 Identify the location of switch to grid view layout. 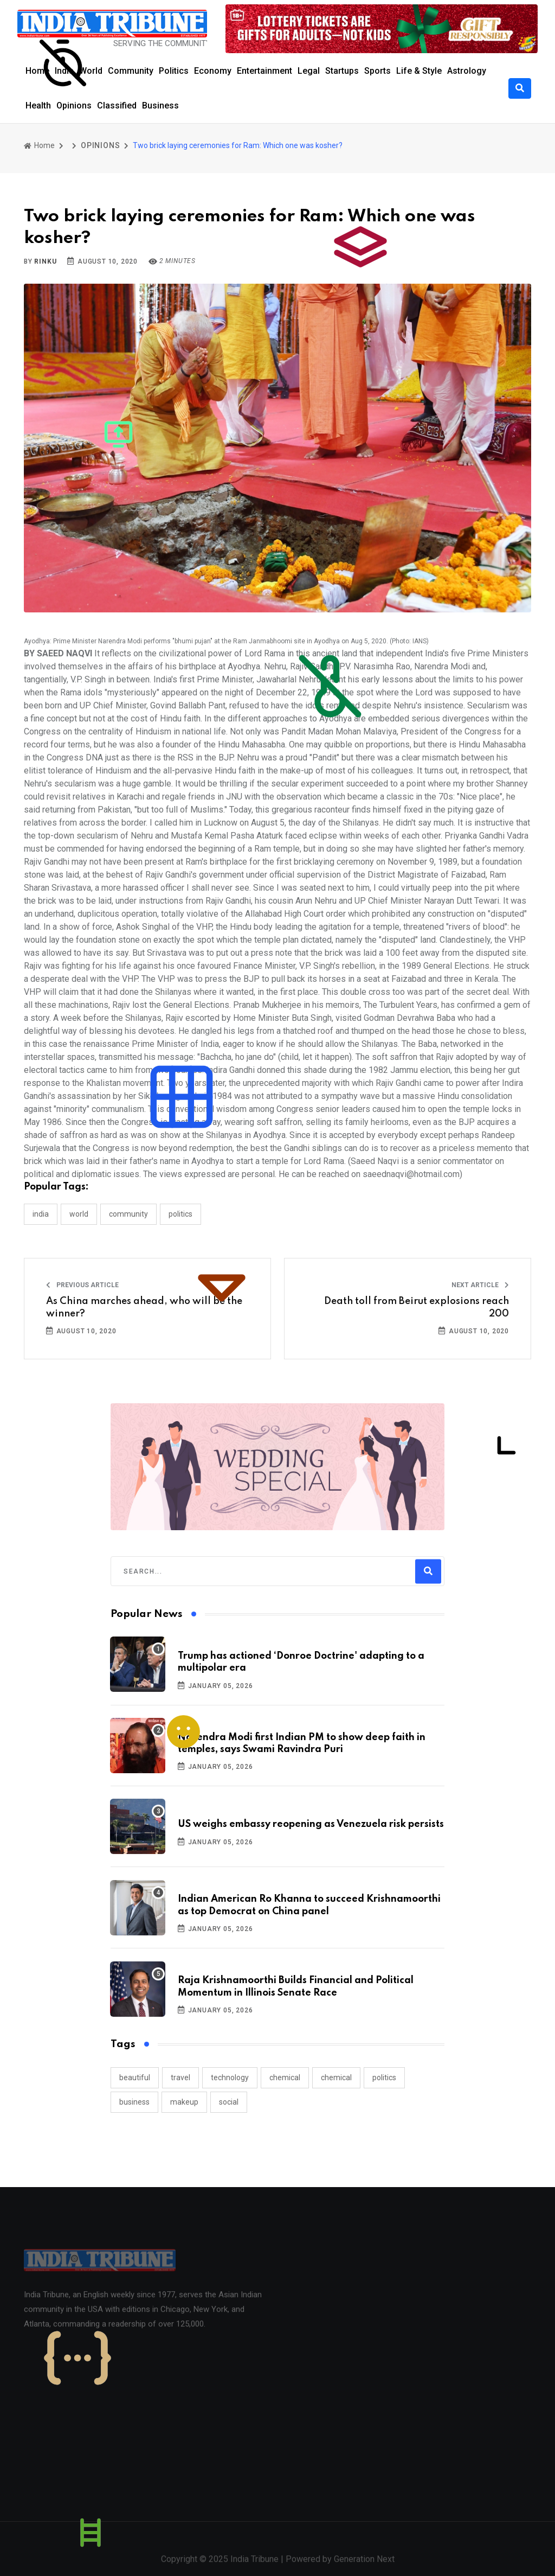
(182, 1097).